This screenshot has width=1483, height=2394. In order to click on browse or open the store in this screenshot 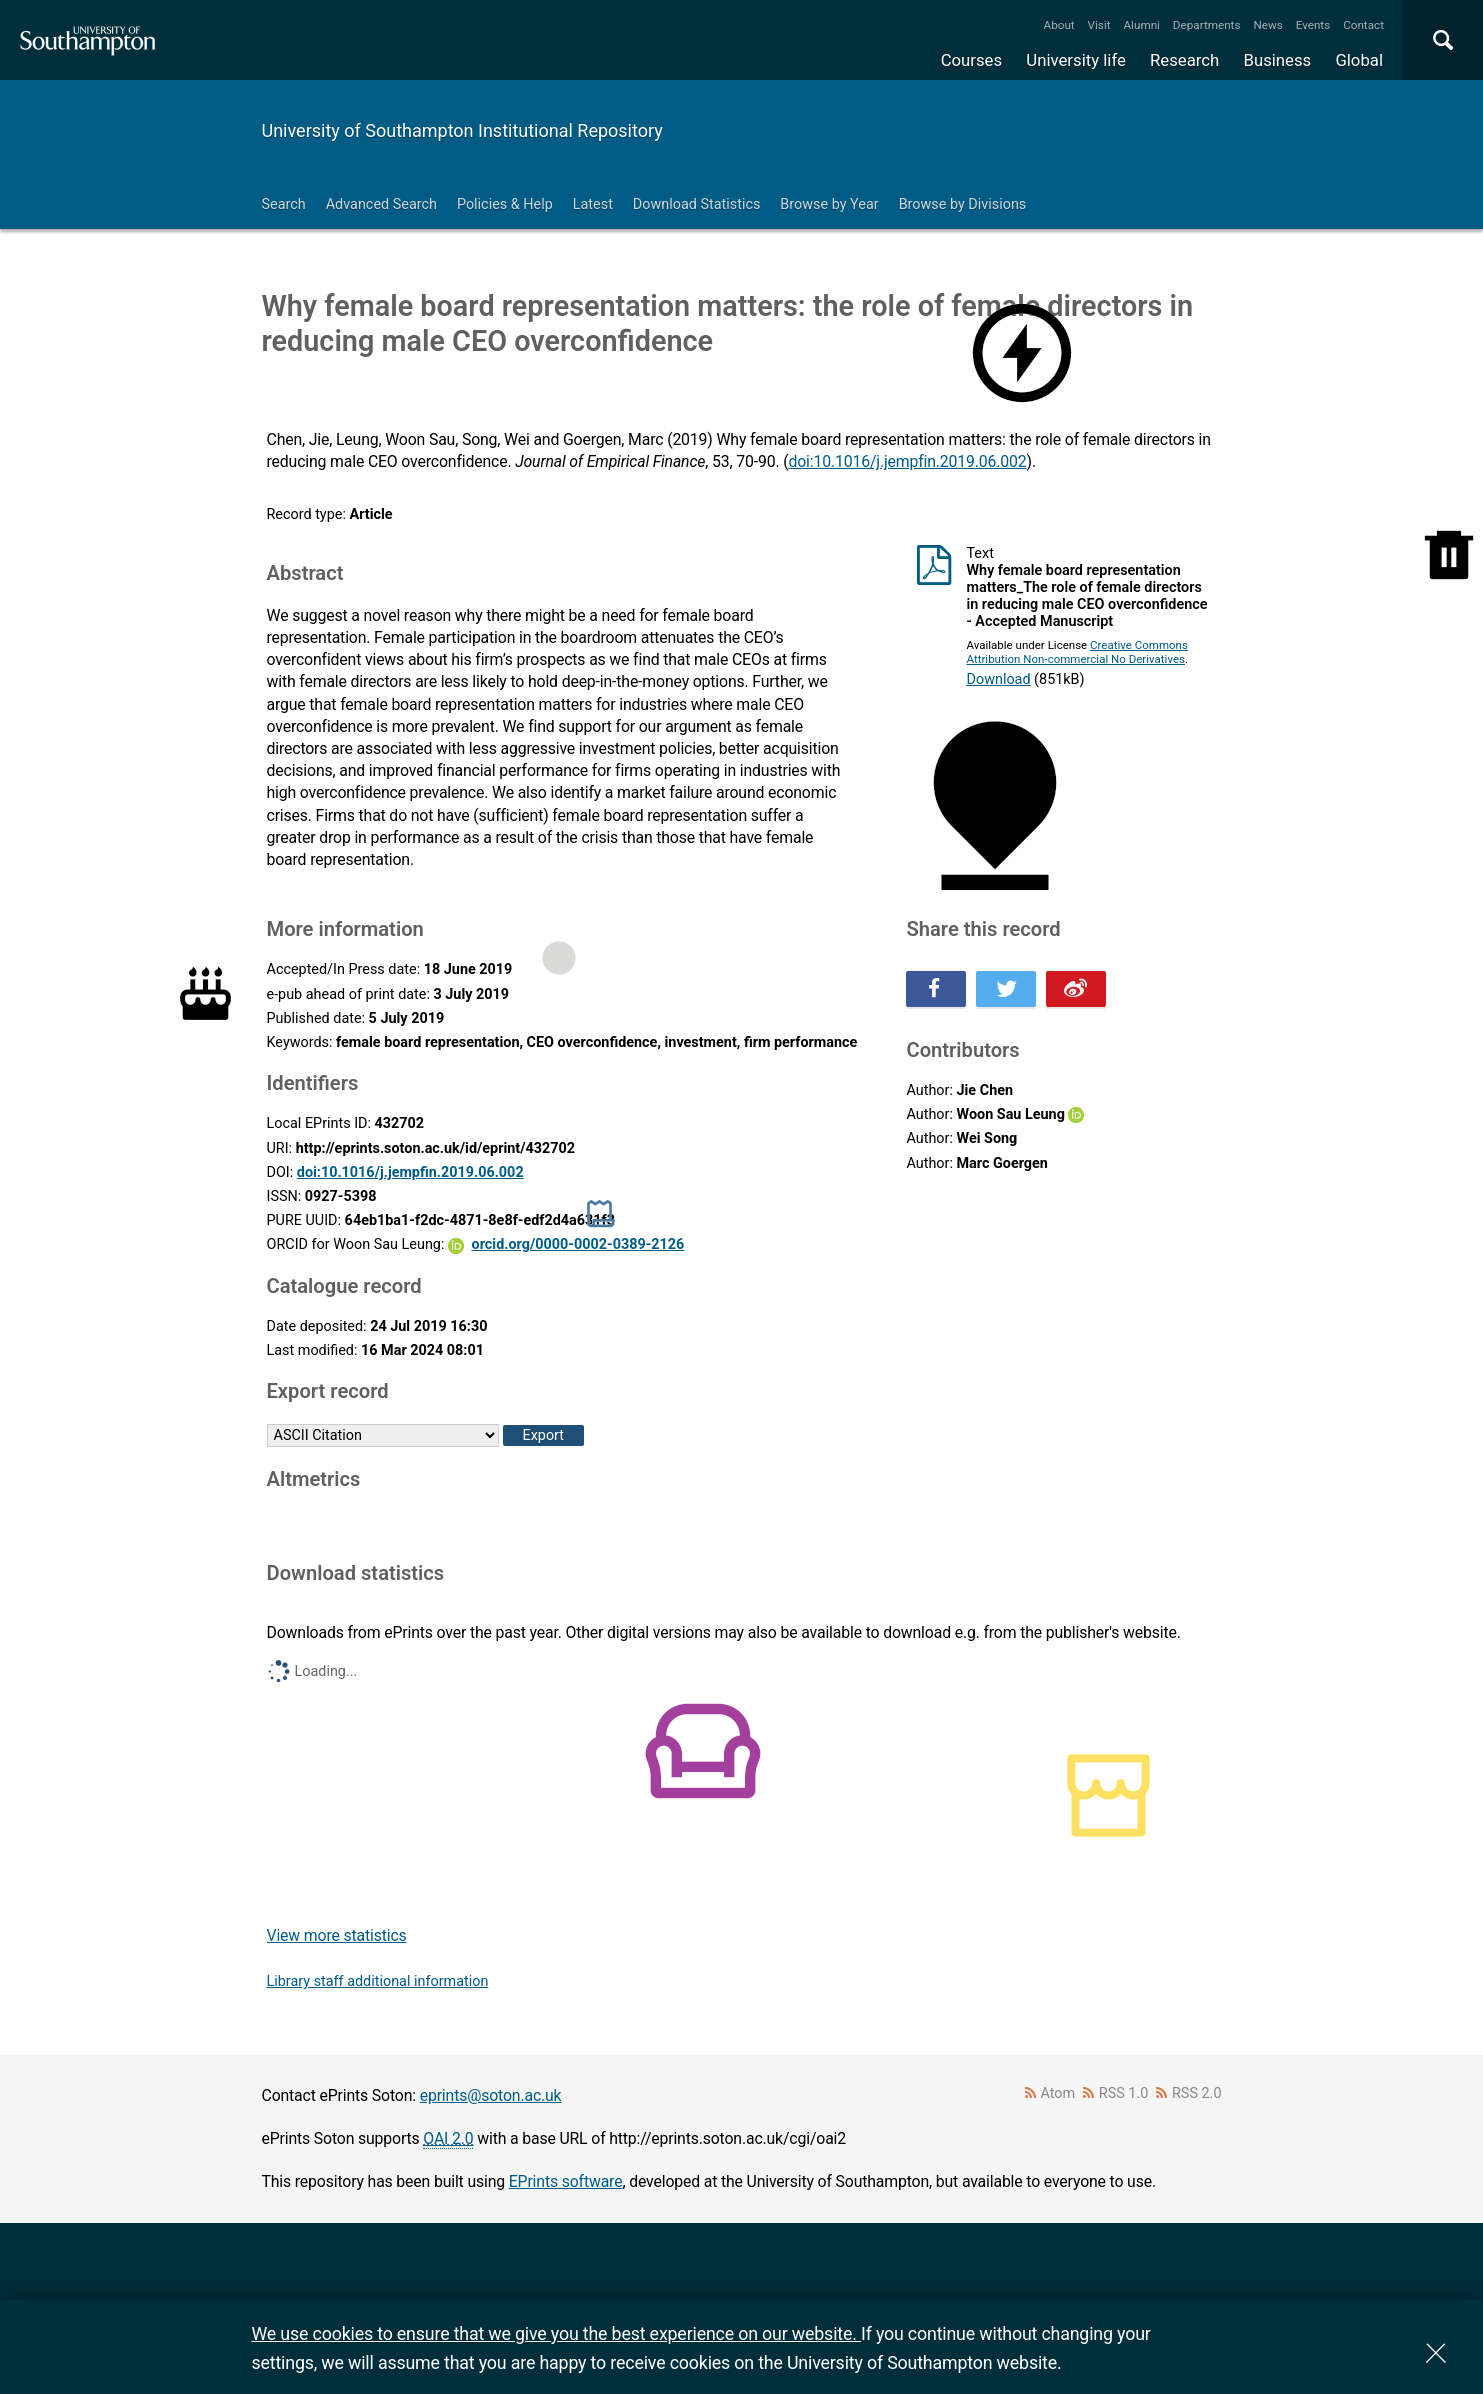, I will do `click(1108, 1795)`.